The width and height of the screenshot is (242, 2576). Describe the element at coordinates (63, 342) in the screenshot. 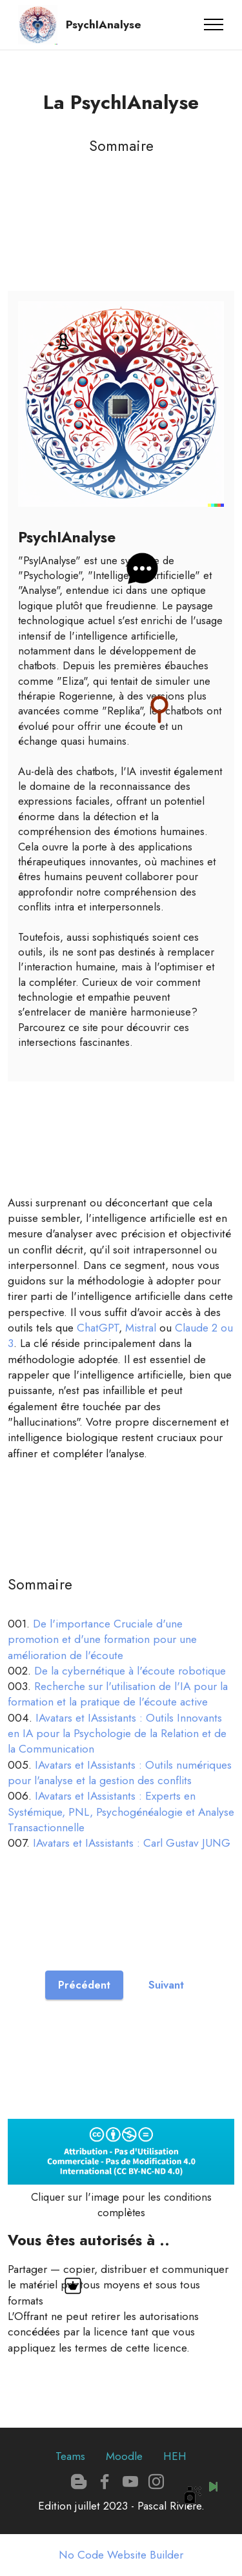

I see `play chess or access chess game` at that location.